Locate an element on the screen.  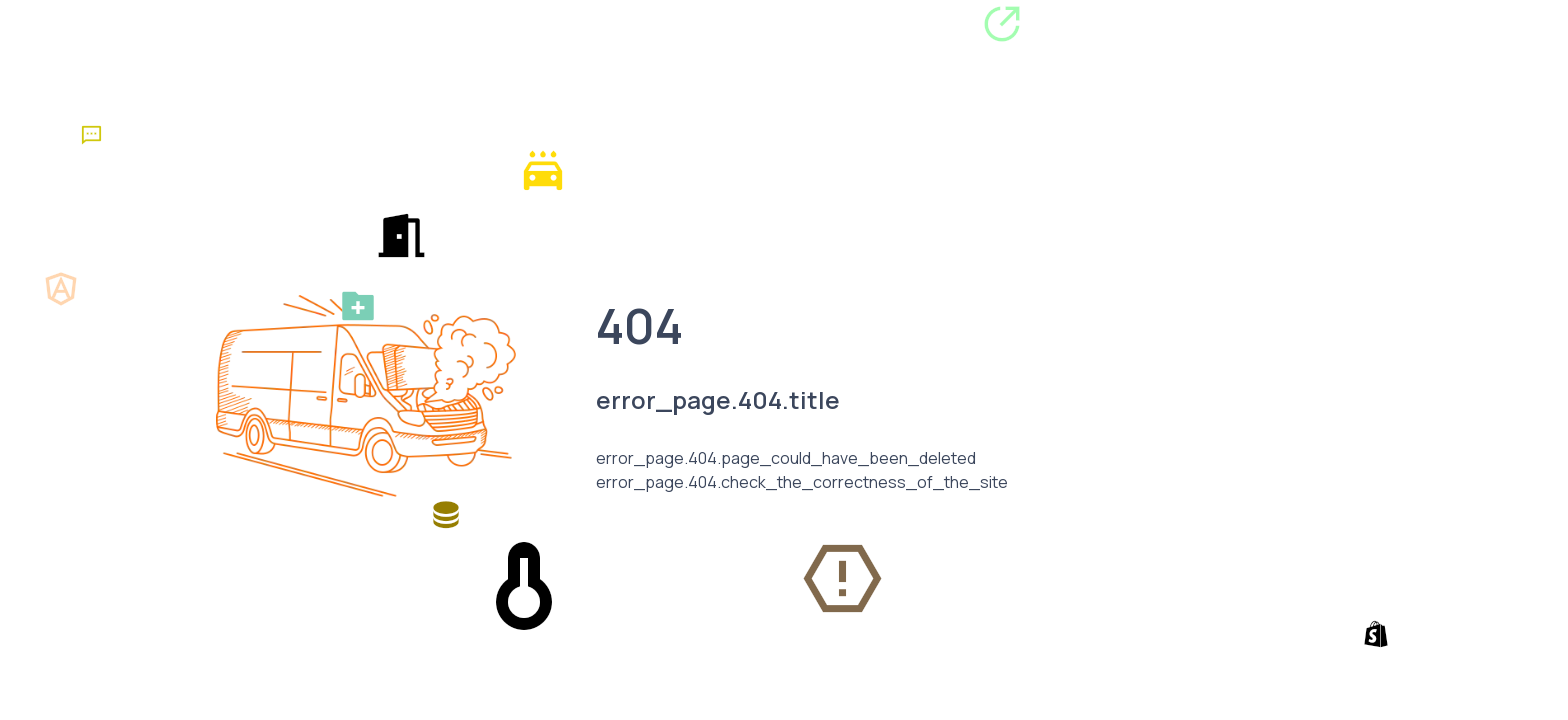
access database storage is located at coordinates (446, 514).